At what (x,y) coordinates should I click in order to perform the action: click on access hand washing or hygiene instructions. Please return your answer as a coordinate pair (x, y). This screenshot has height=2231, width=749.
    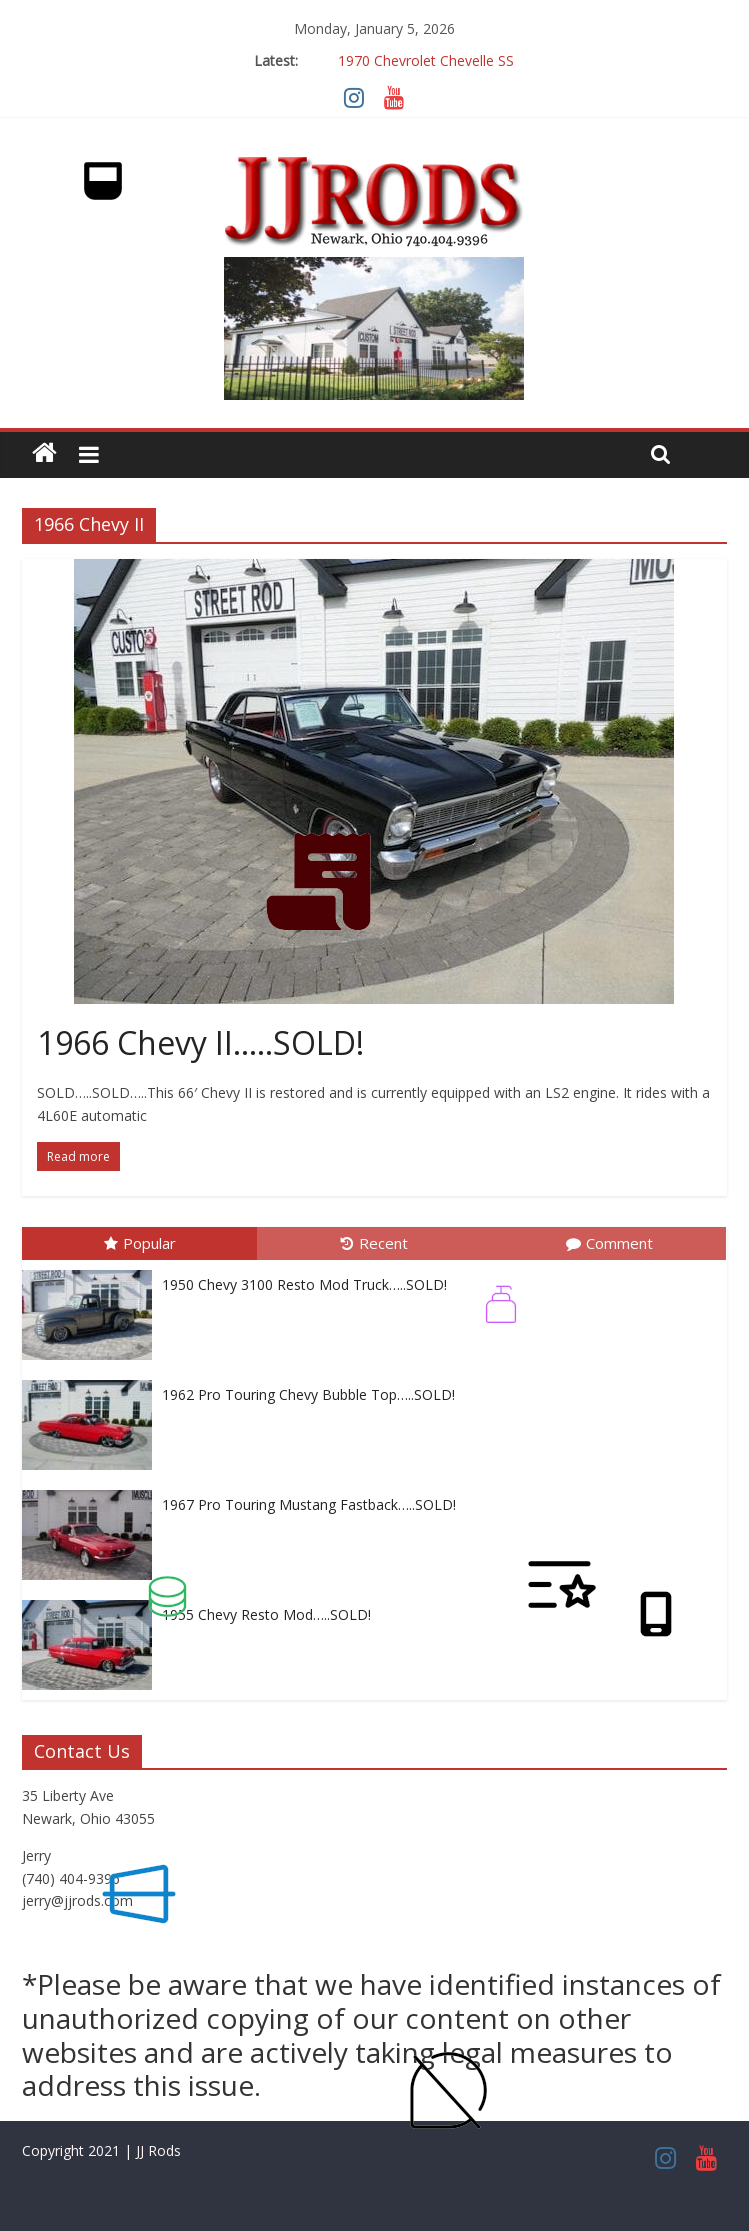
    Looking at the image, I should click on (501, 1305).